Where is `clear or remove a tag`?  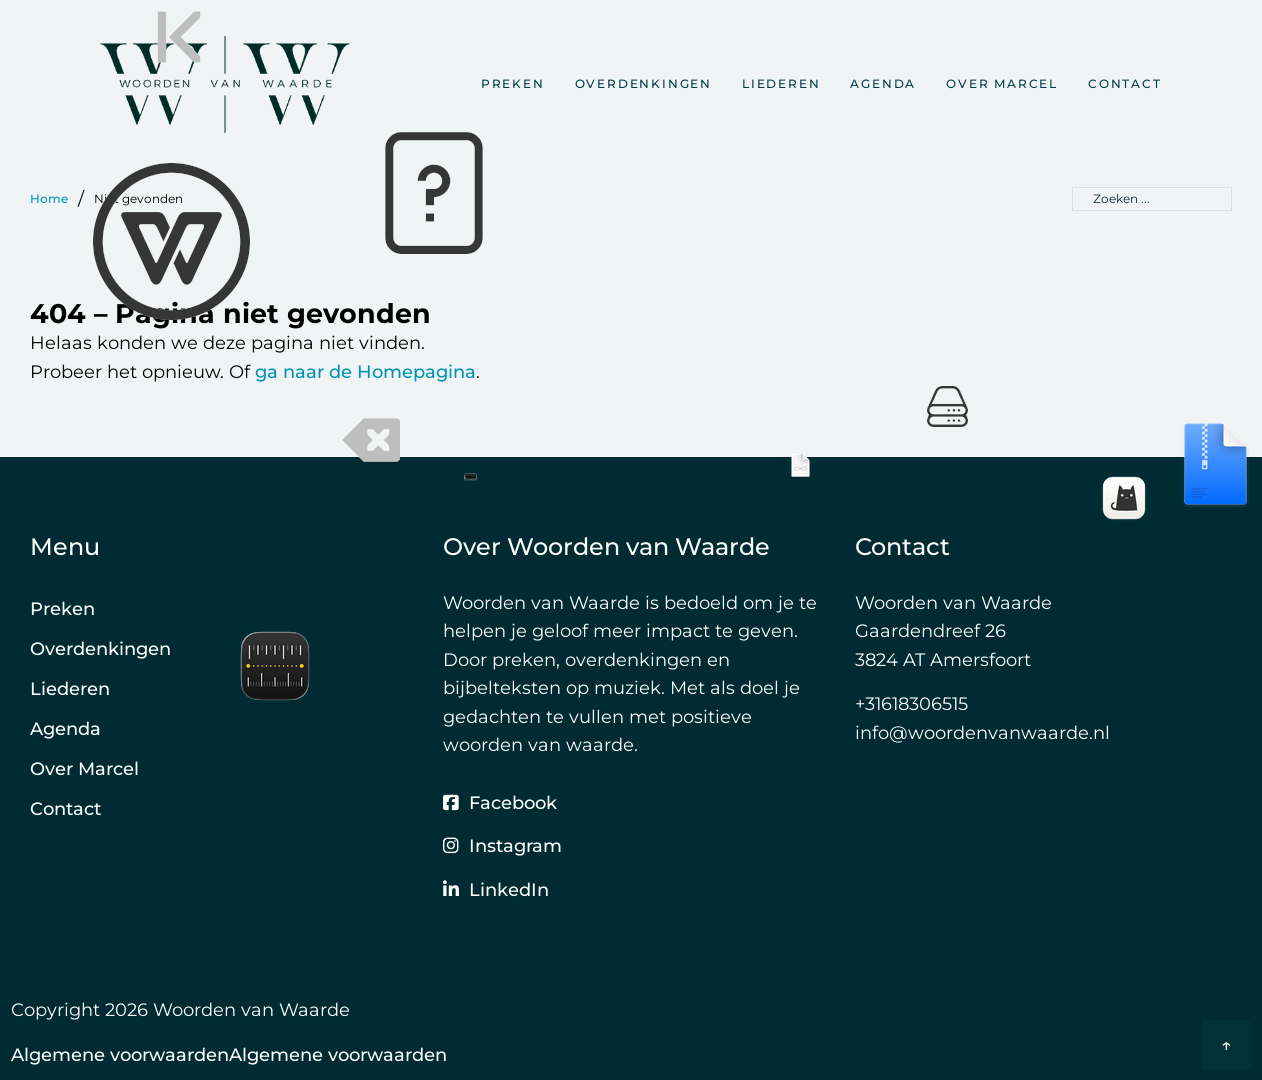 clear or remove a tag is located at coordinates (371, 440).